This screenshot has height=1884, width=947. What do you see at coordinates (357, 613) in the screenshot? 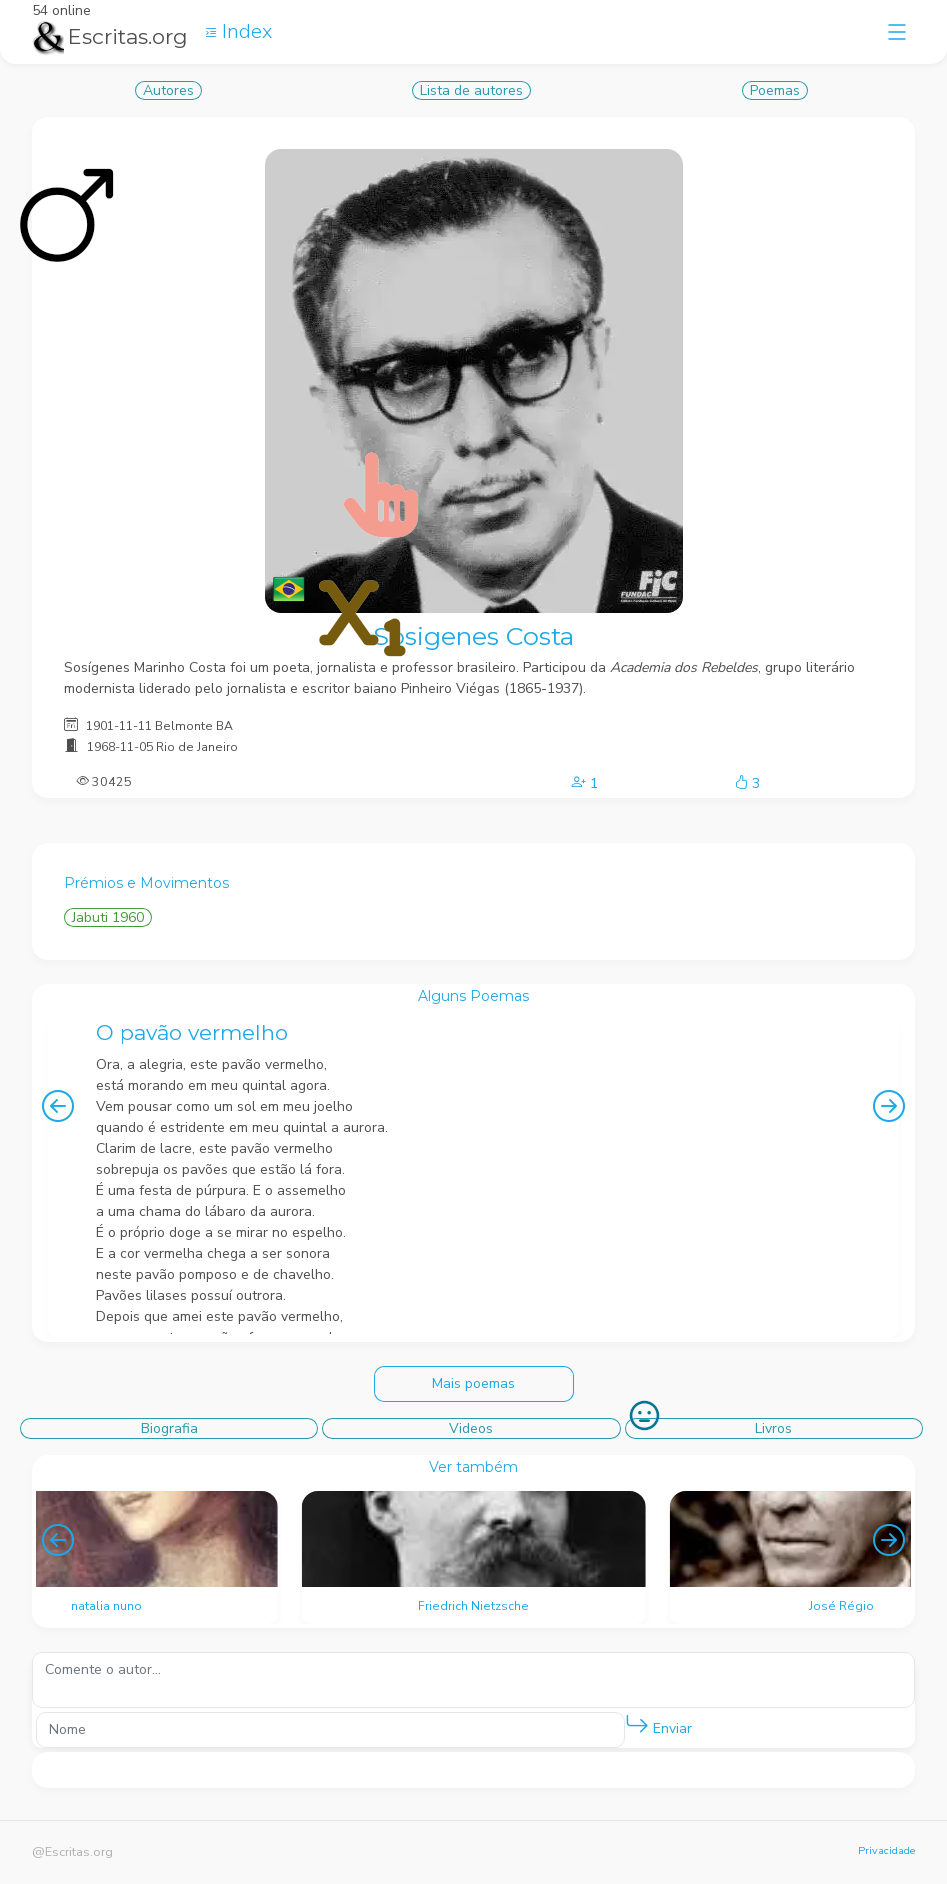
I see `format text as subscript` at bounding box center [357, 613].